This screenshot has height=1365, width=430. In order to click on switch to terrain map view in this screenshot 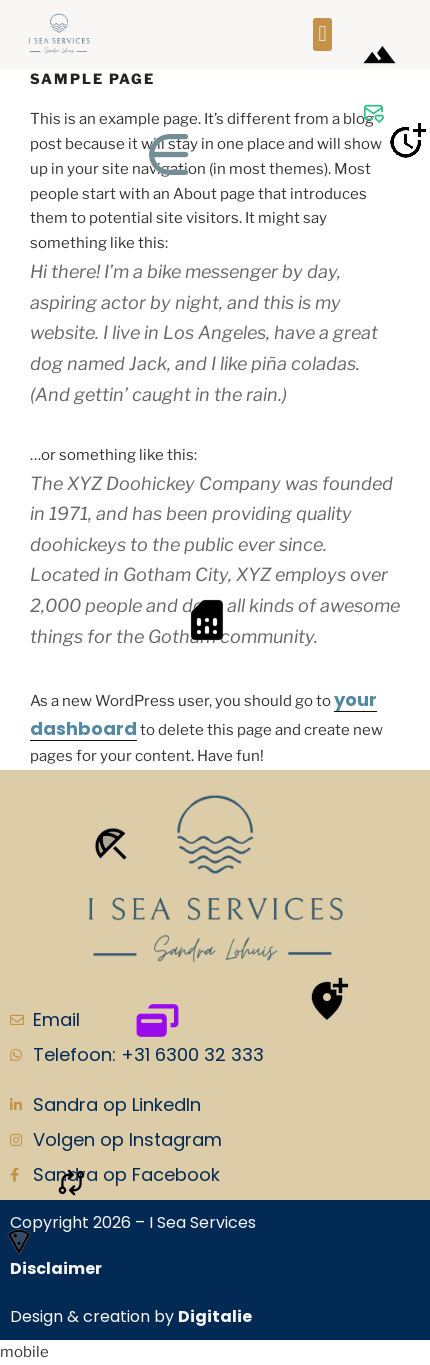, I will do `click(379, 54)`.